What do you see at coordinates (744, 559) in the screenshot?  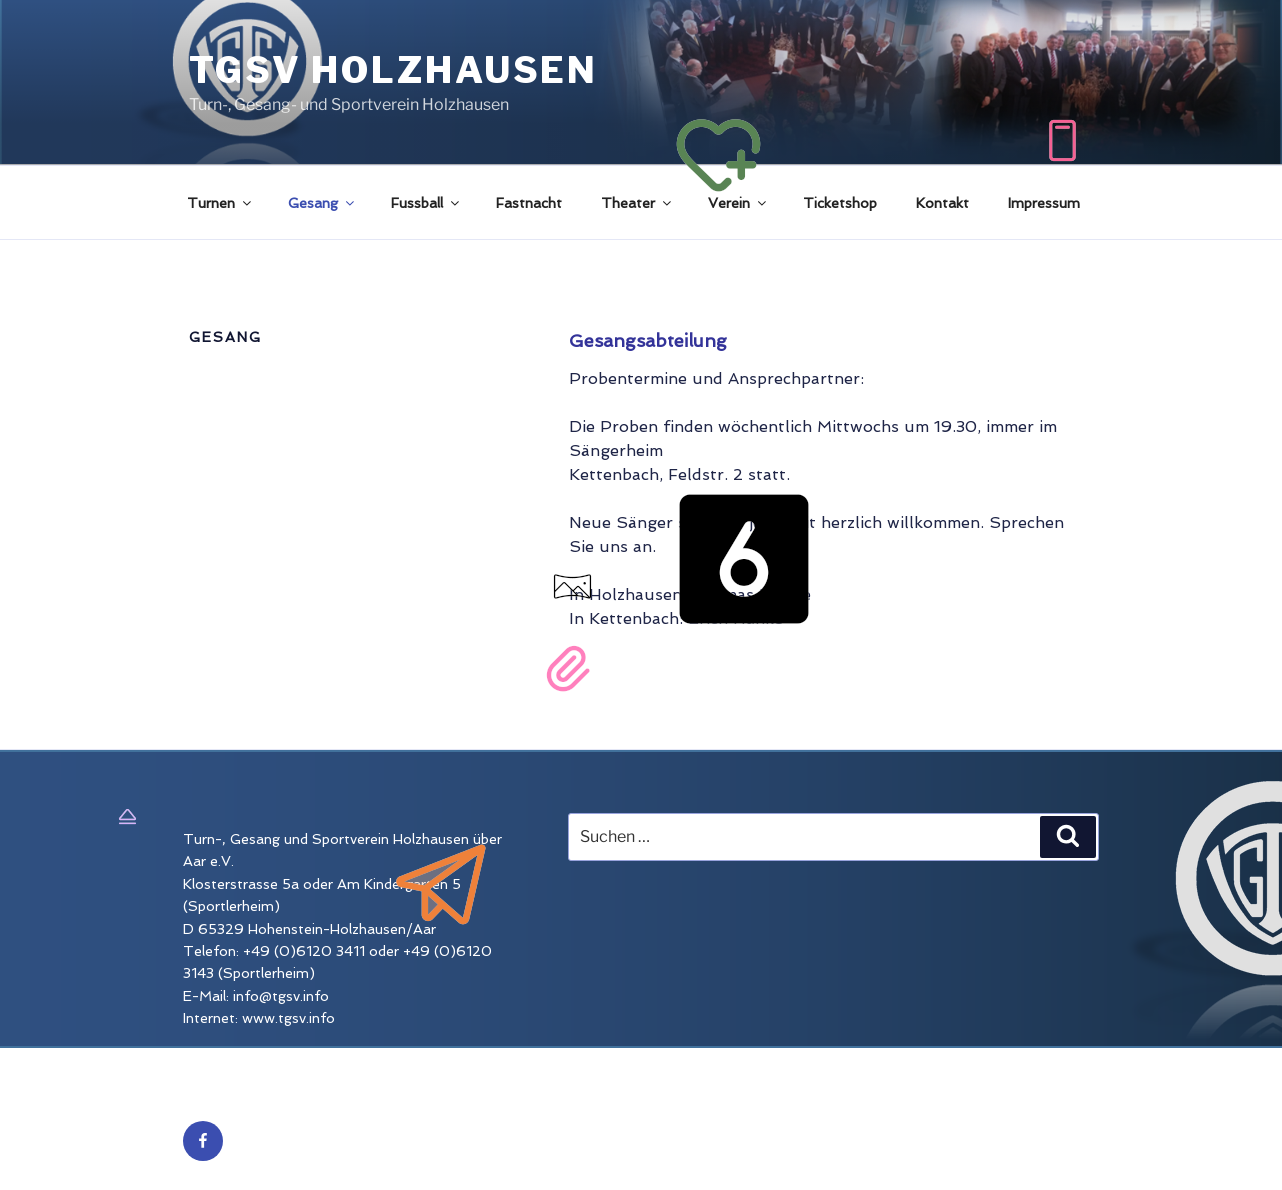 I see `indicates item number six in a list or sequence` at bounding box center [744, 559].